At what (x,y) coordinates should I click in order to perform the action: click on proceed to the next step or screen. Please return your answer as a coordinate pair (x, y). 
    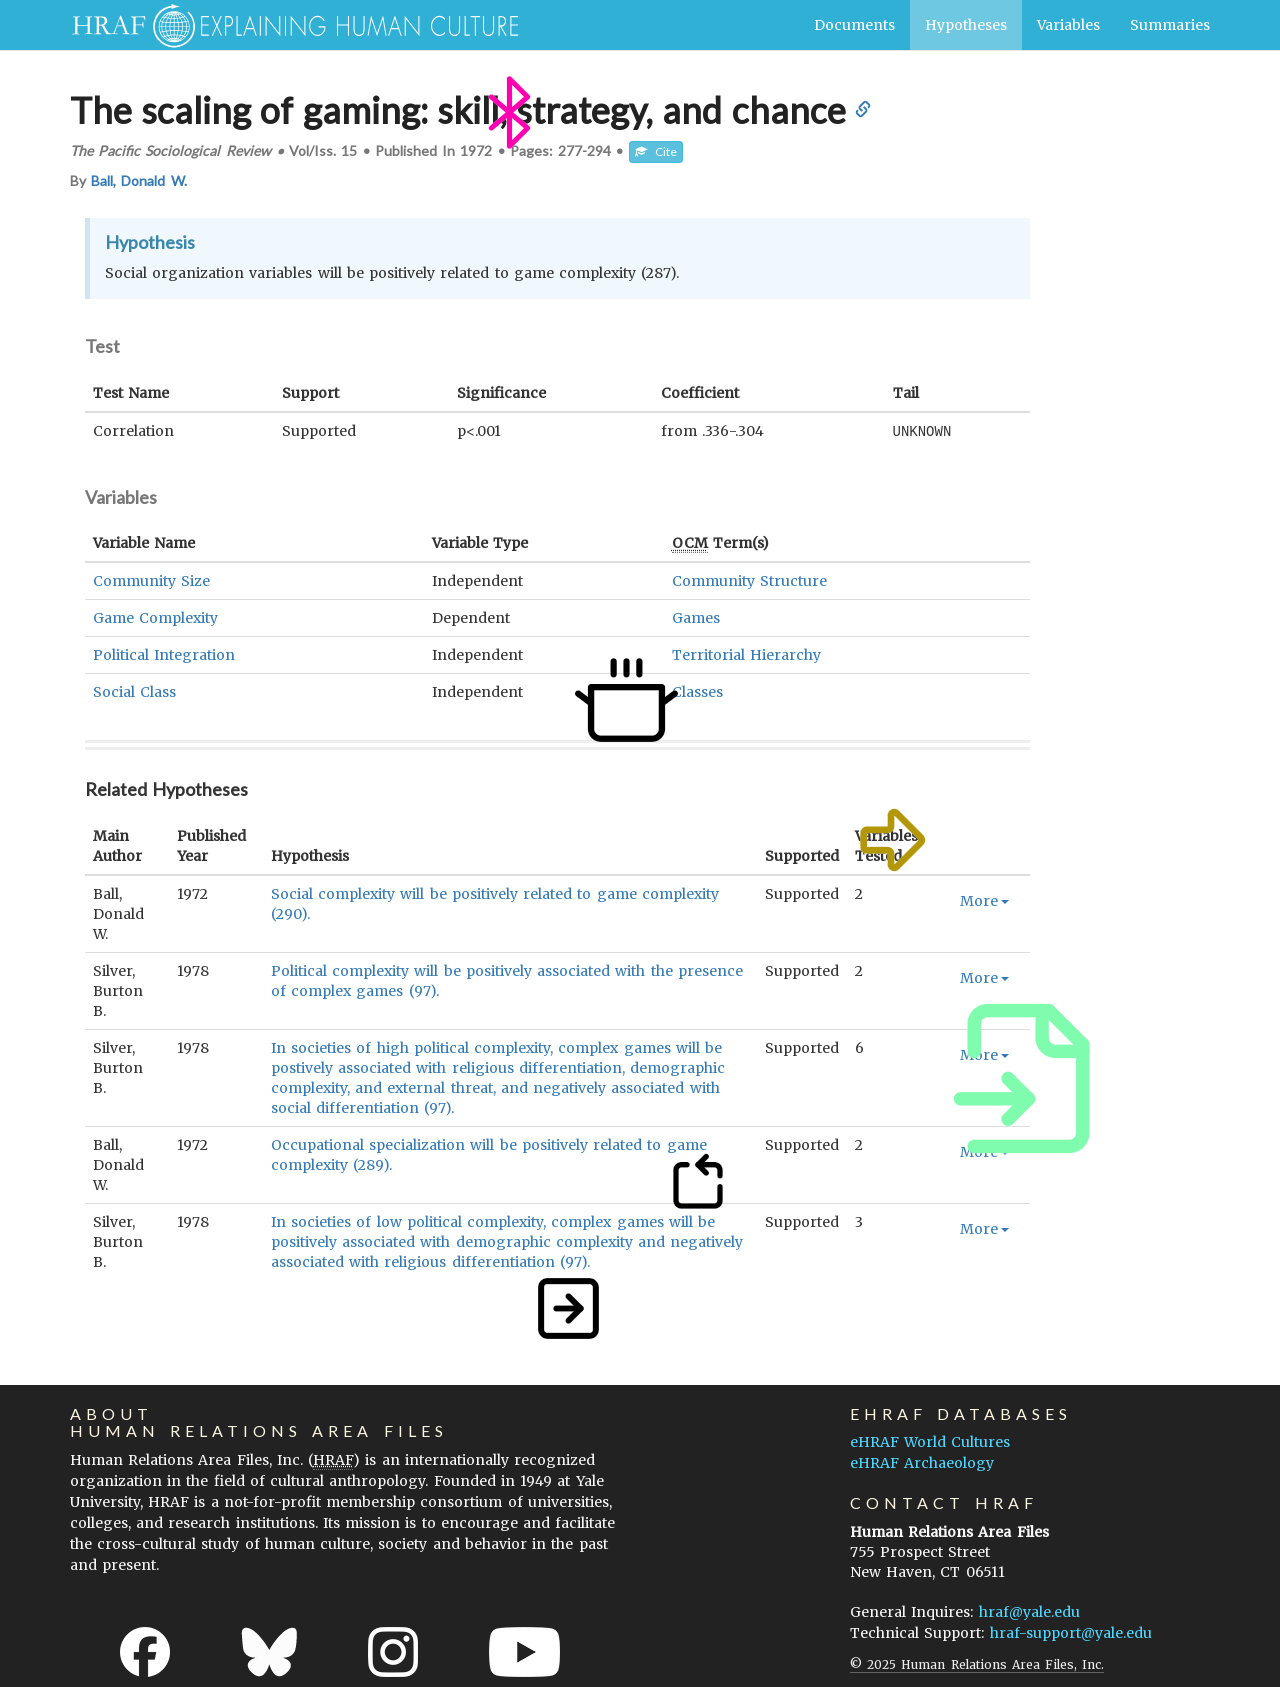
    Looking at the image, I should click on (568, 1308).